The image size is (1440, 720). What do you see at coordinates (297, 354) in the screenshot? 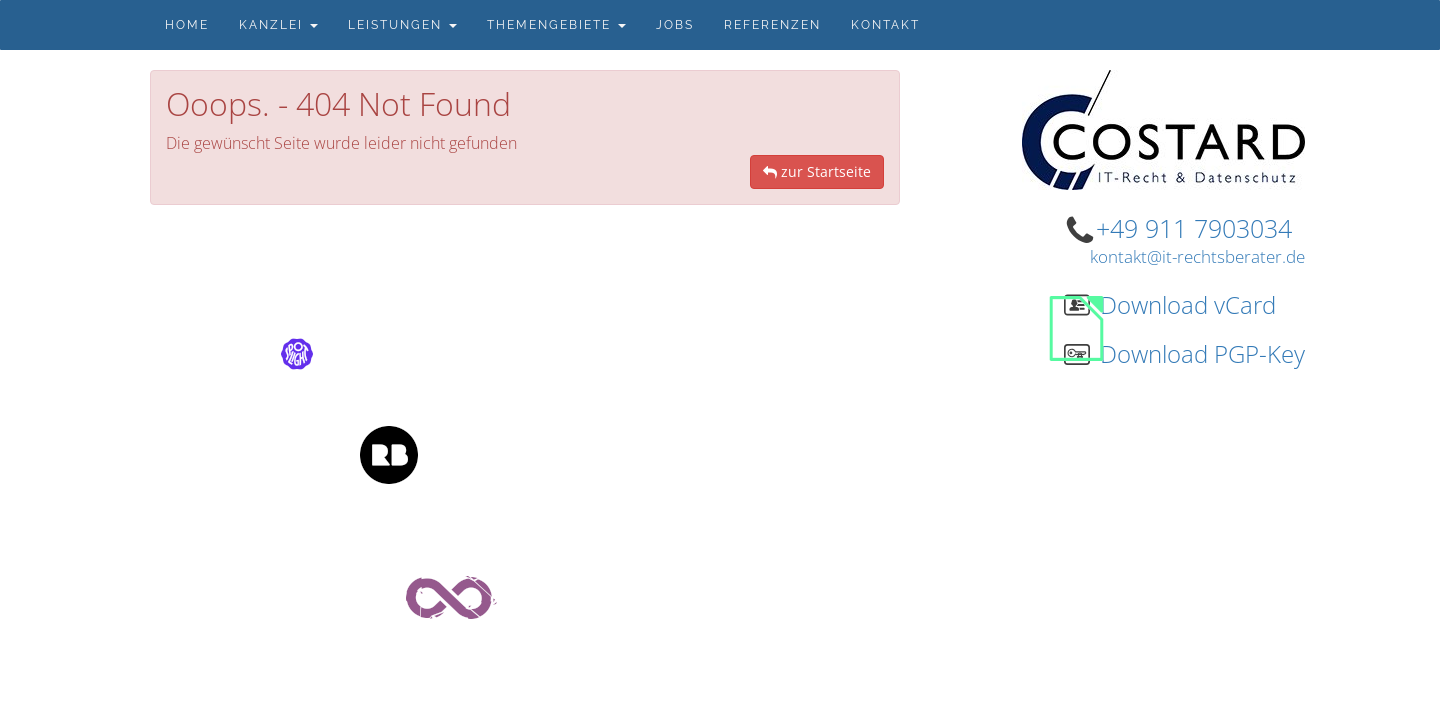
I see `spotlight app logo` at bounding box center [297, 354].